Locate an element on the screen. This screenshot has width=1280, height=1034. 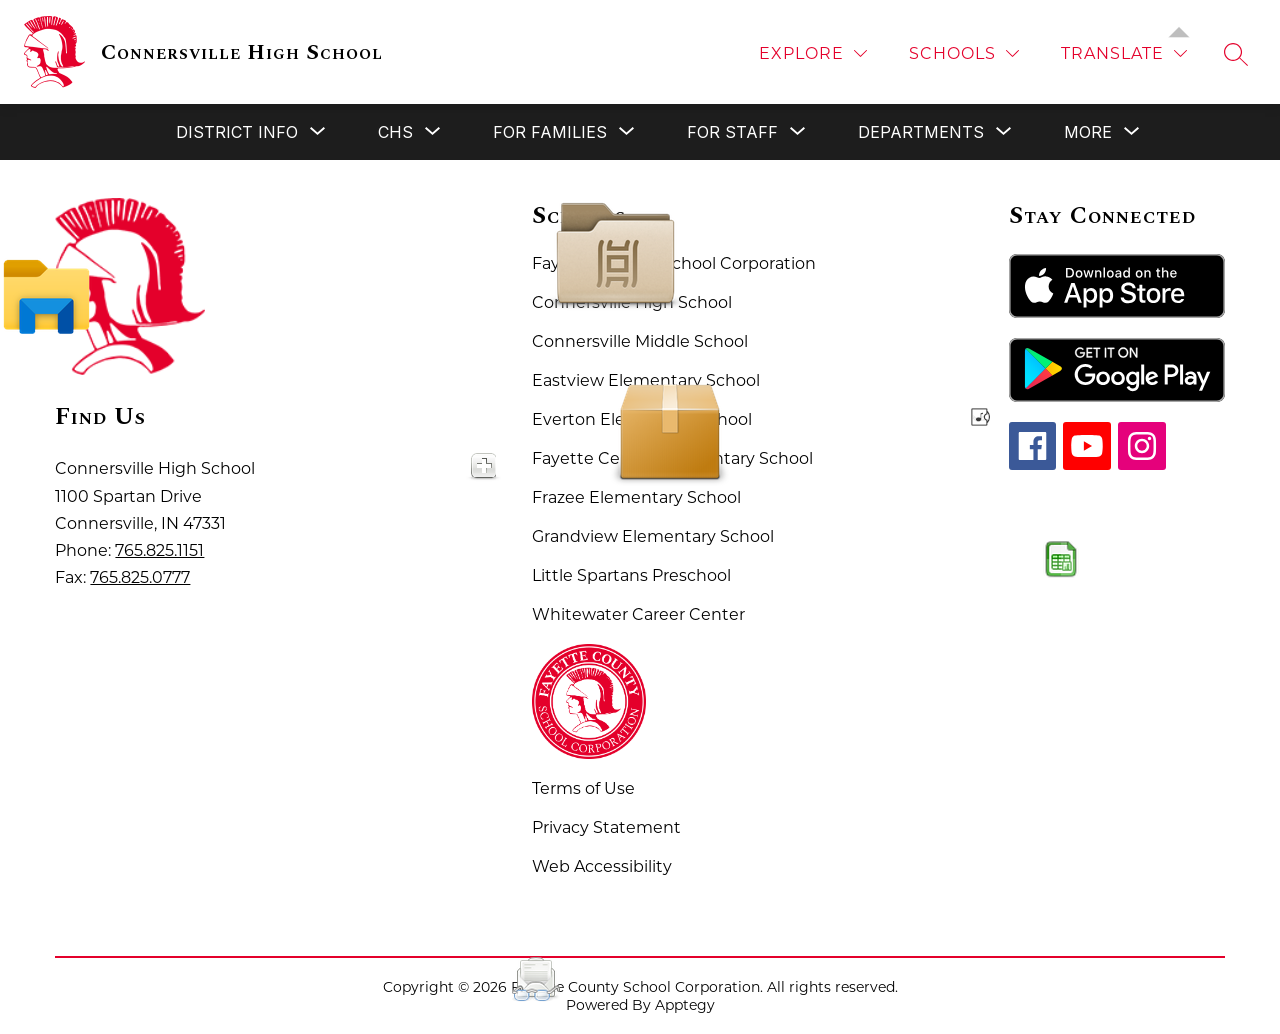
indicates a software package or application bundle is located at coordinates (669, 425).